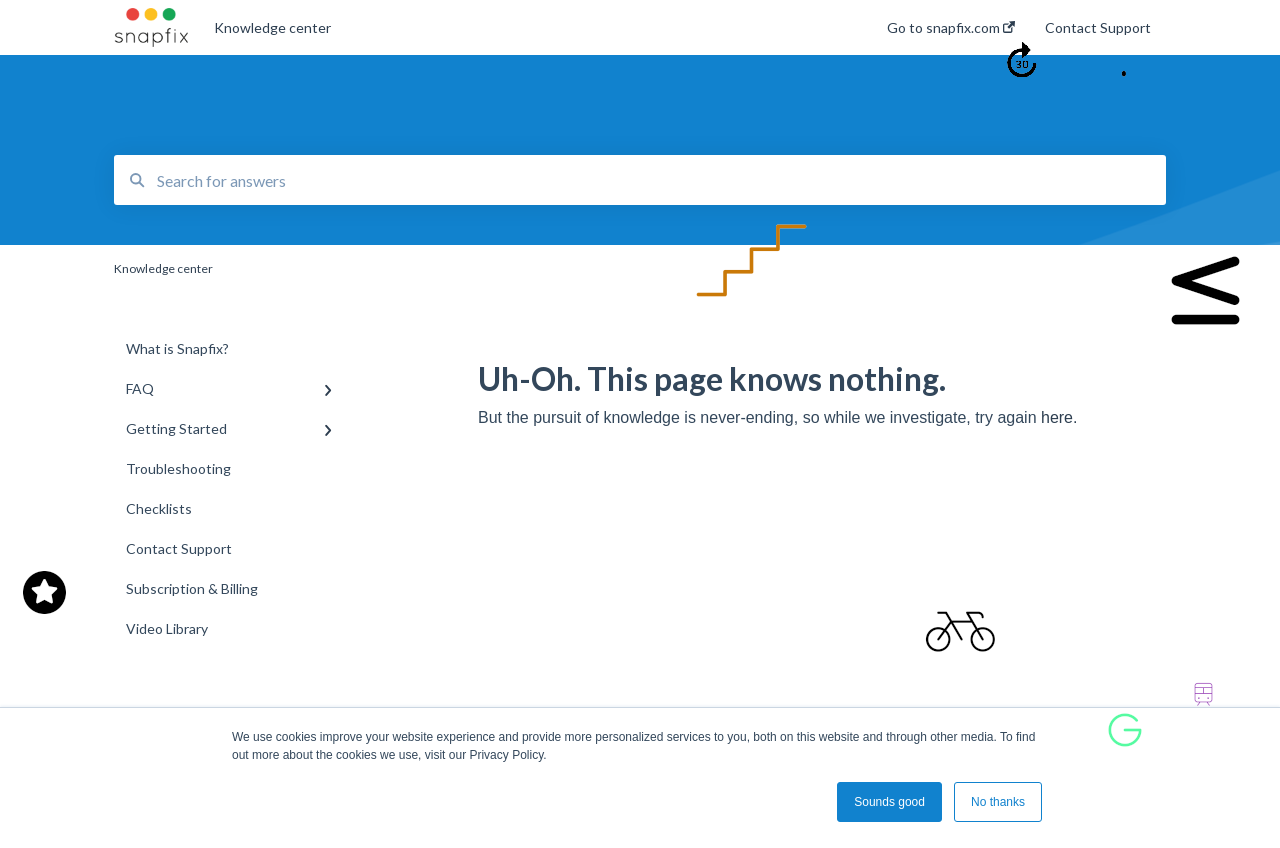  Describe the element at coordinates (751, 260) in the screenshot. I see `view step-by-step instructions or progress` at that location.